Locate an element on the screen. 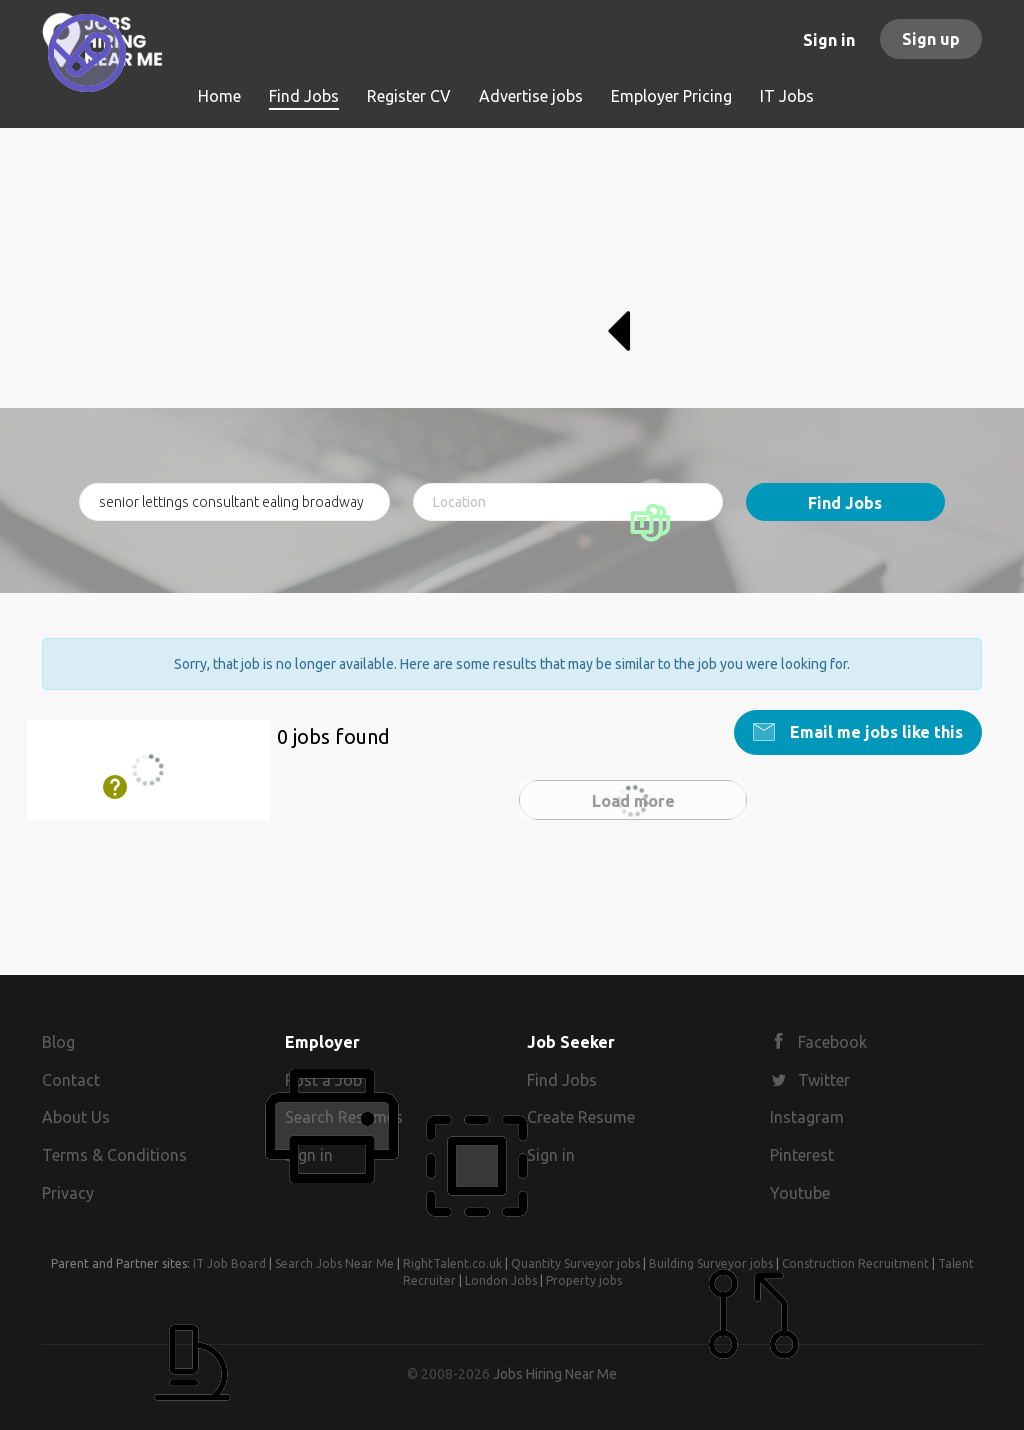 The width and height of the screenshot is (1024, 1430). access research or lab tools is located at coordinates (192, 1365).